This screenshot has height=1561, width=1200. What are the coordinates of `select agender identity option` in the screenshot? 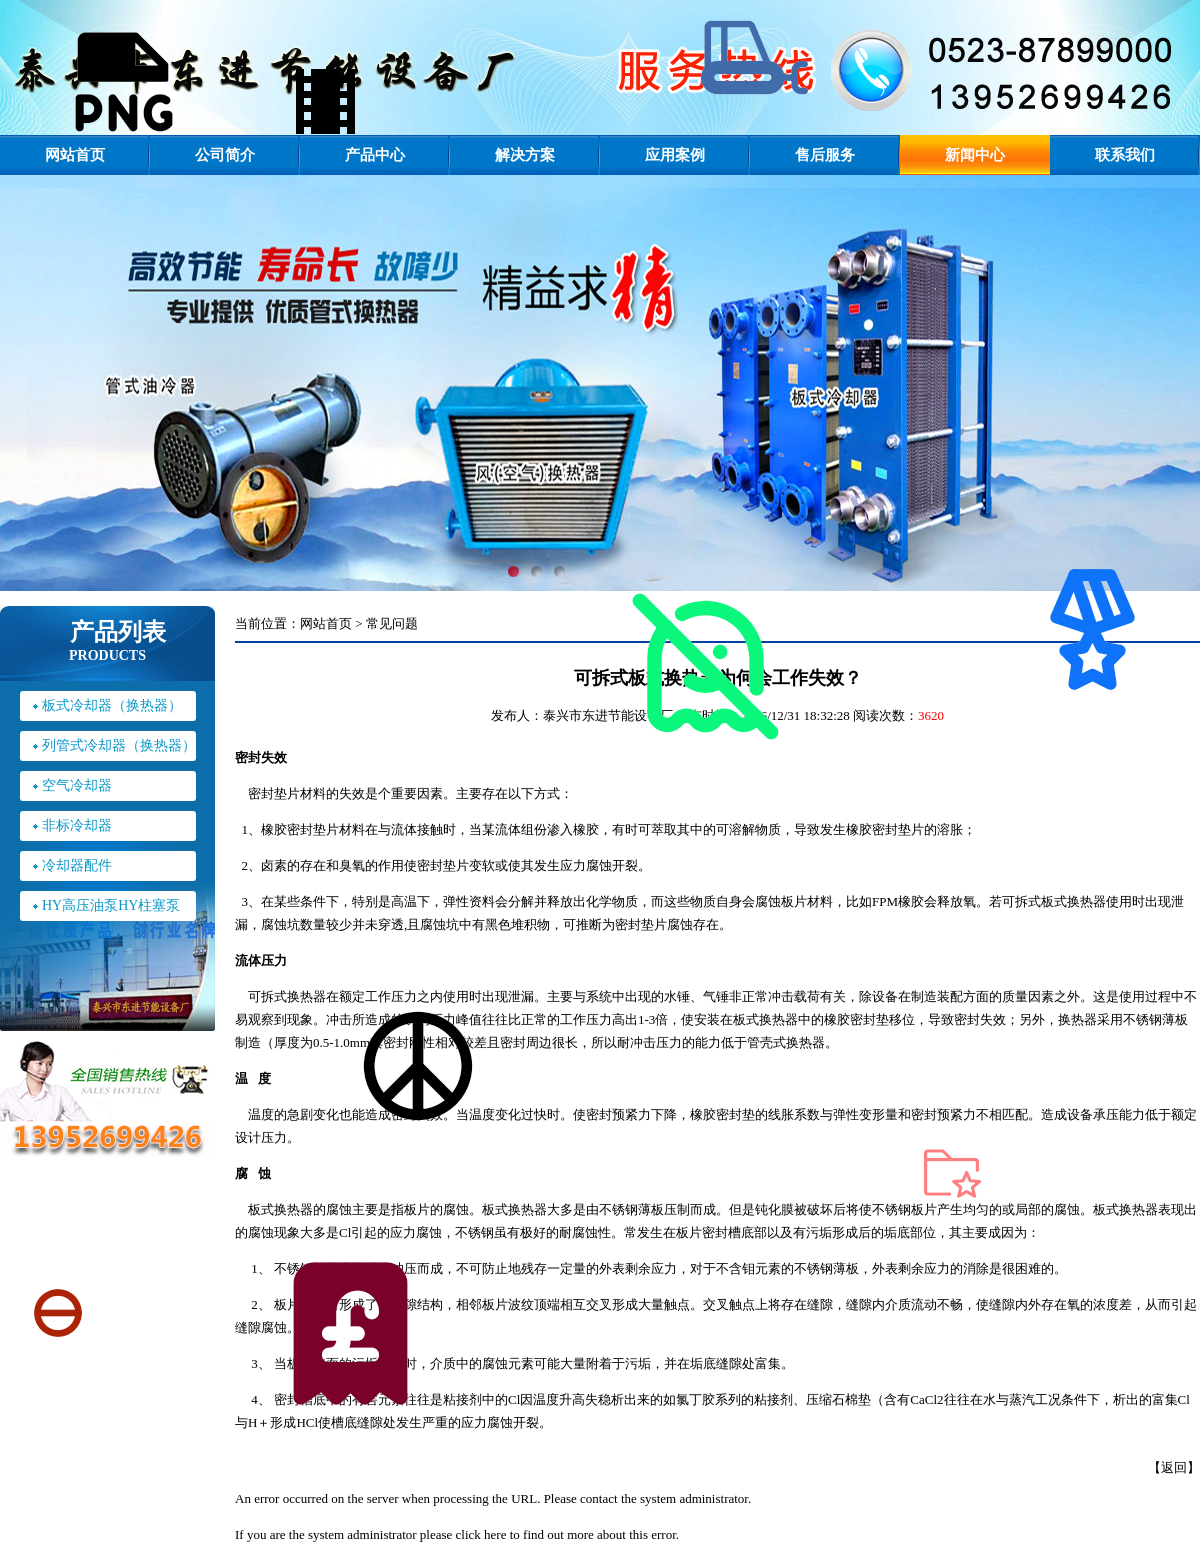 It's located at (58, 1313).